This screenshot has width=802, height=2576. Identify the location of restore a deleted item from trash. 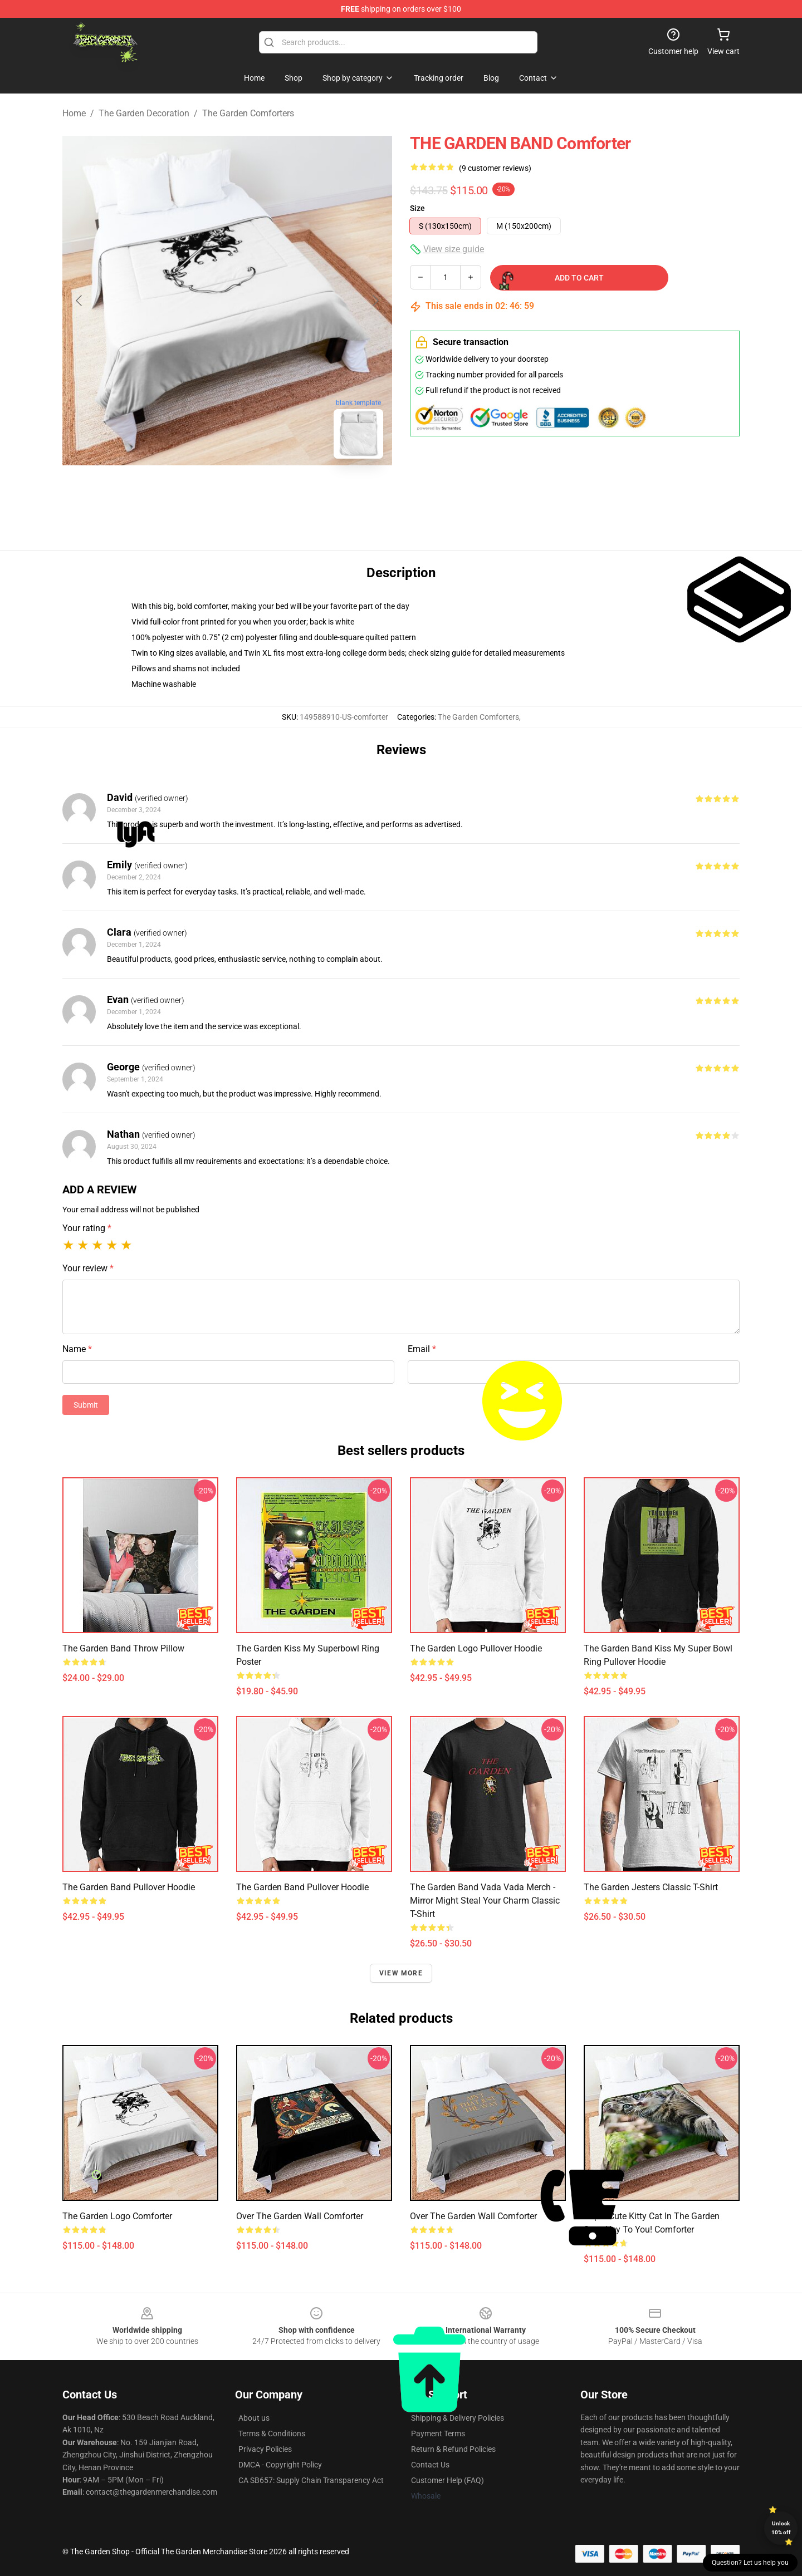
(429, 2371).